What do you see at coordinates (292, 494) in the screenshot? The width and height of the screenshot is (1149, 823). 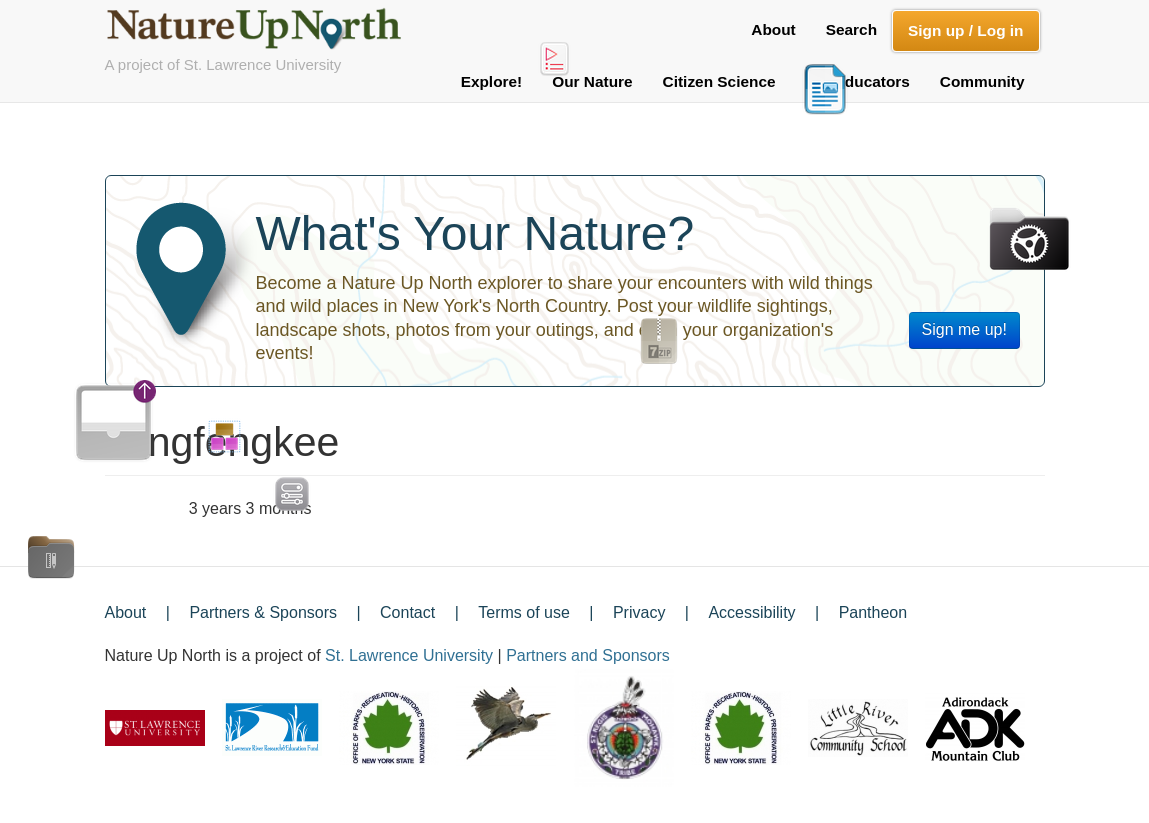 I see `open interface design application` at bounding box center [292, 494].